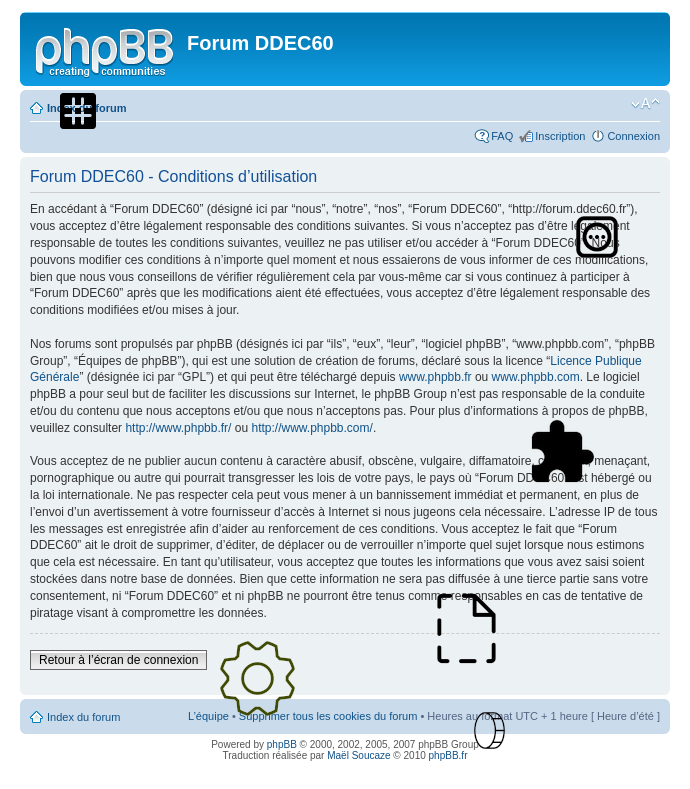 The image size is (690, 789). I want to click on view coin or currency balance, so click(489, 730).